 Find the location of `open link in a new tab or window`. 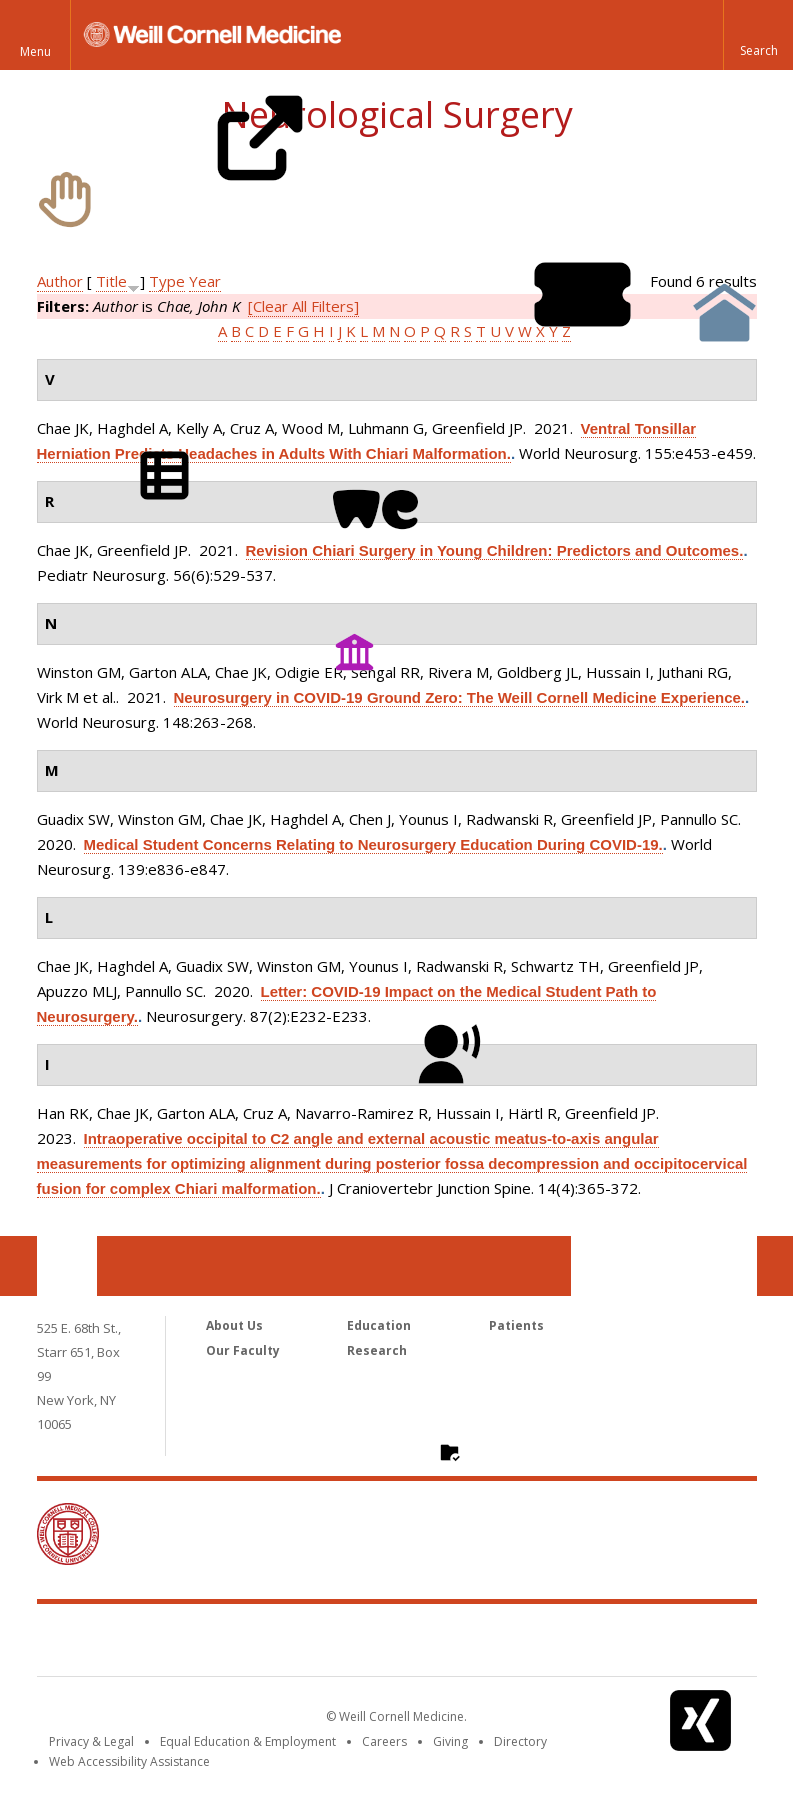

open link in a new tab or window is located at coordinates (260, 138).